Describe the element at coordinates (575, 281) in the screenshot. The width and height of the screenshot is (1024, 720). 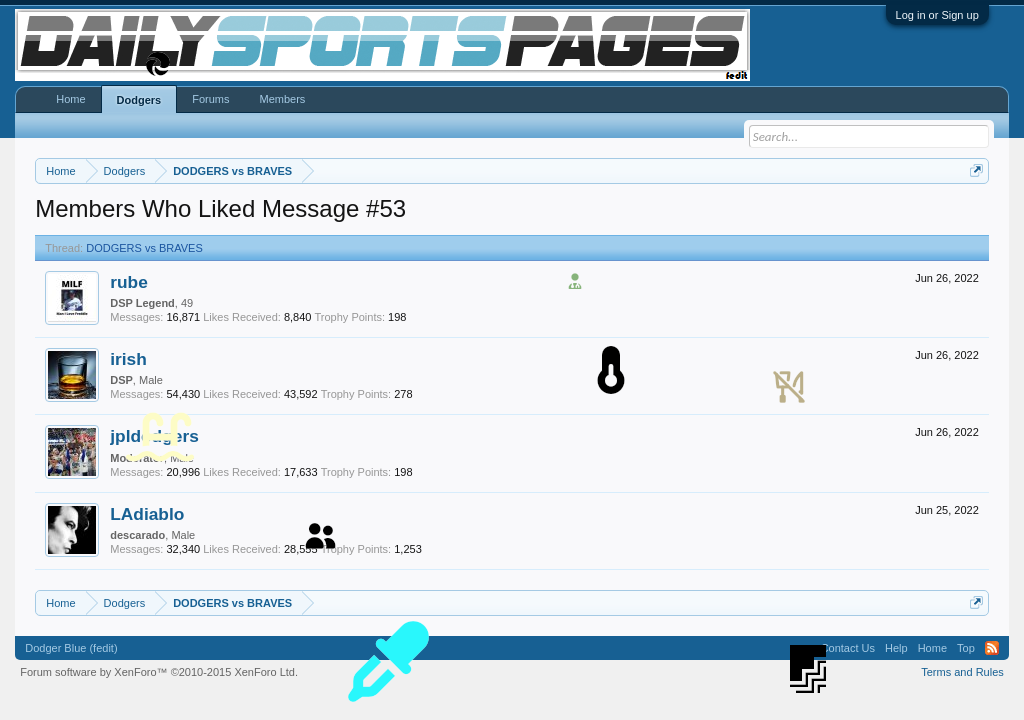
I see `view doctor or medical professional profile` at that location.